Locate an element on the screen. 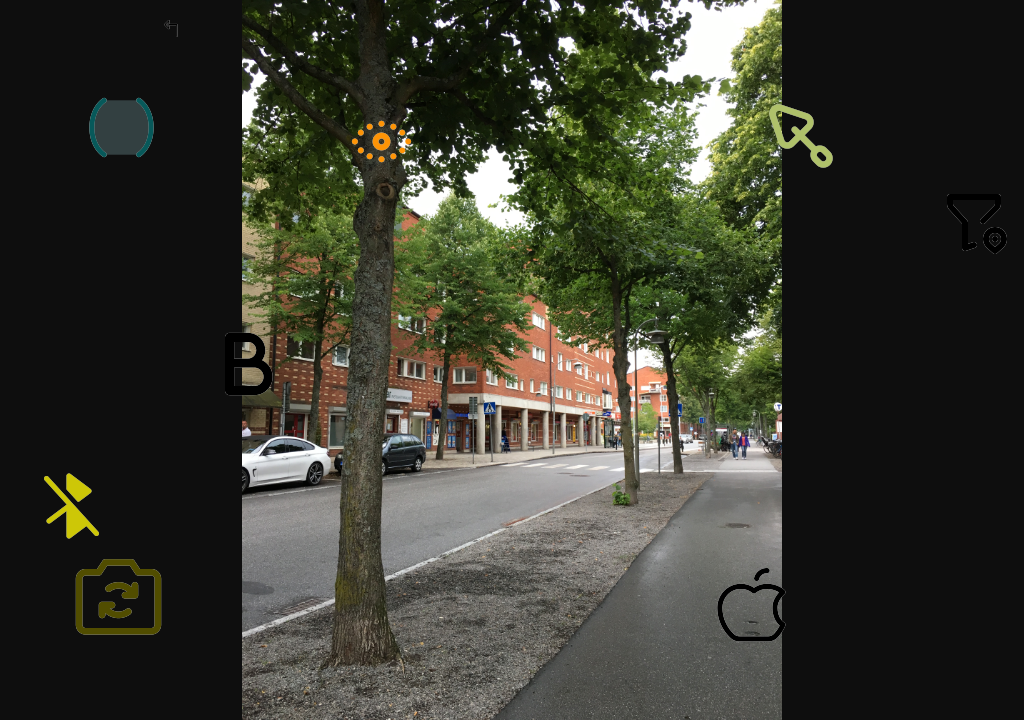  sign in with Apple is located at coordinates (754, 610).